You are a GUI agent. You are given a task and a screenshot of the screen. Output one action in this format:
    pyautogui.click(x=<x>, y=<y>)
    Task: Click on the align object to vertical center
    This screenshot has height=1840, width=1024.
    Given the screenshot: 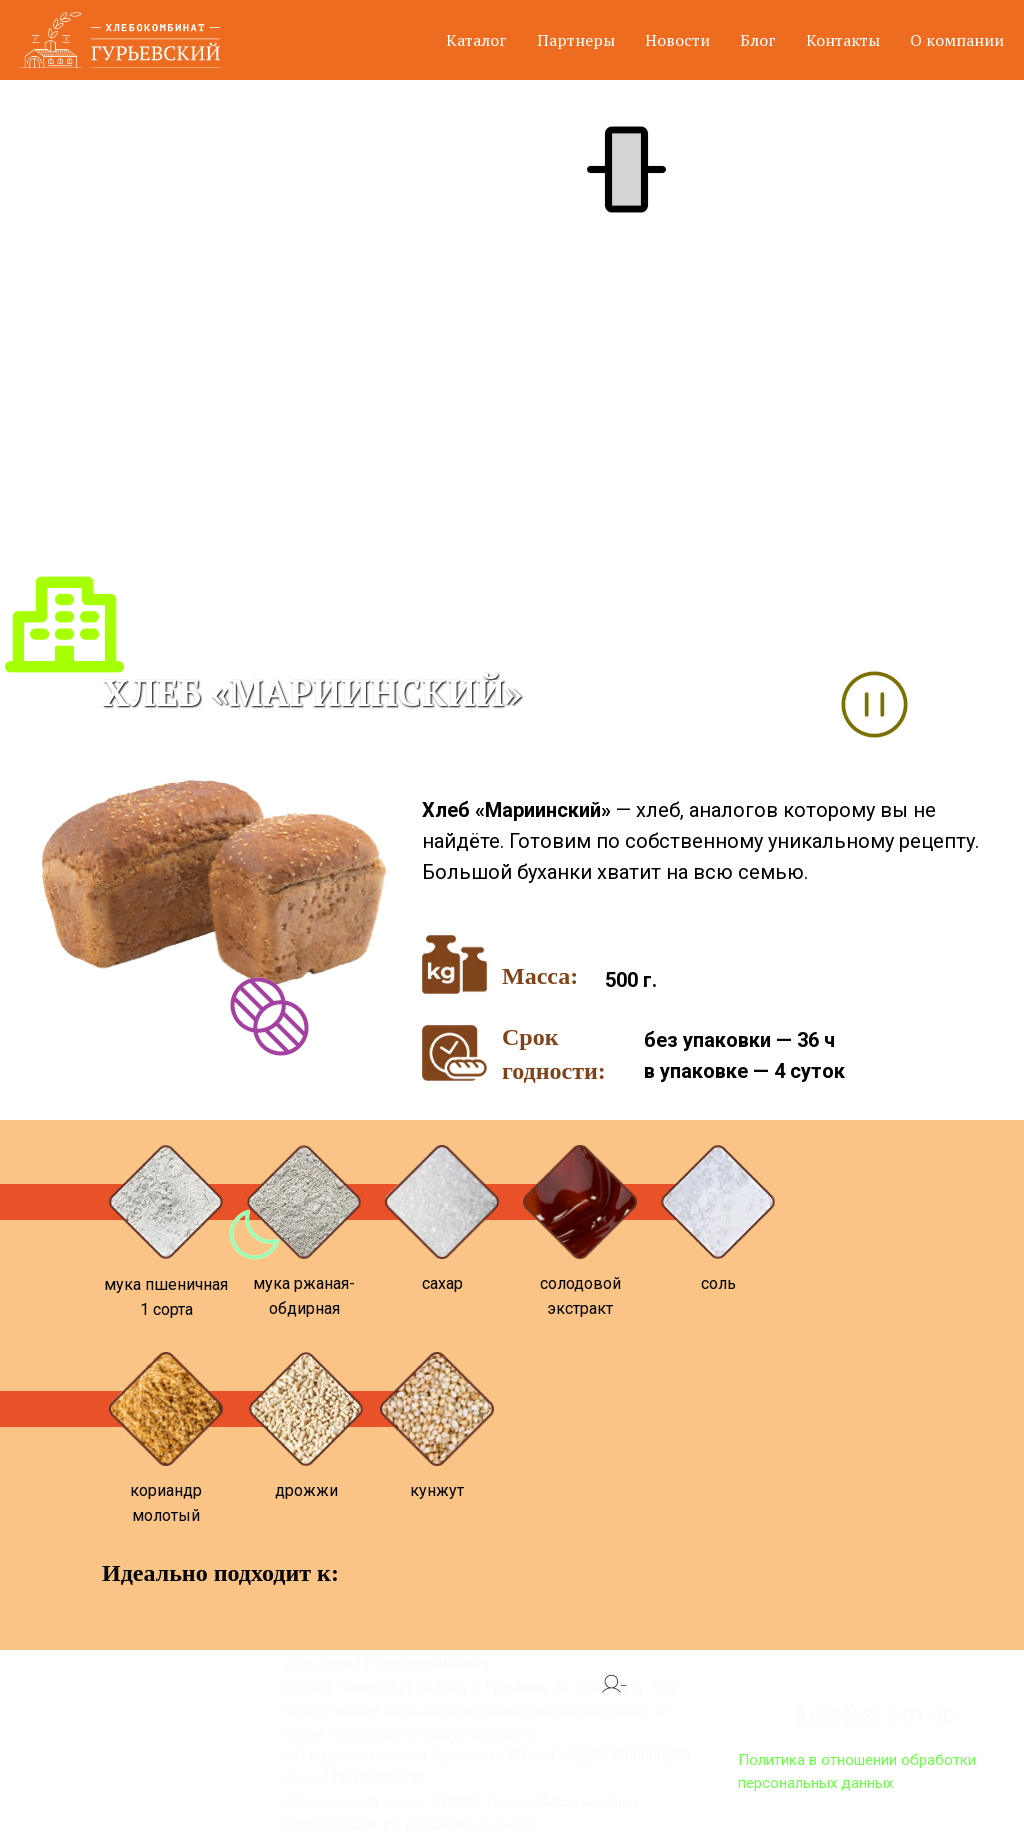 What is the action you would take?
    pyautogui.click(x=626, y=169)
    